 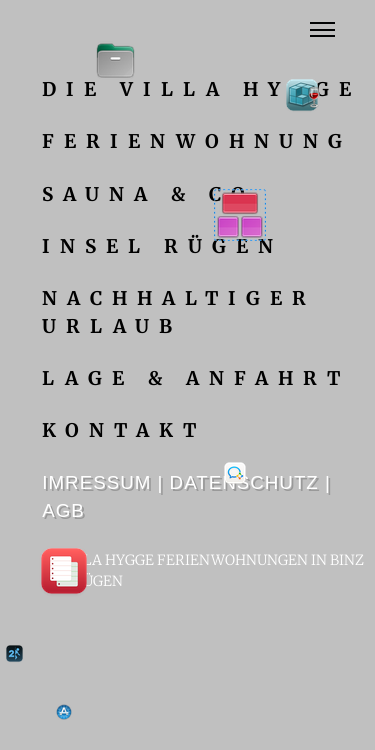 I want to click on launch portal 2 game, so click(x=14, y=653).